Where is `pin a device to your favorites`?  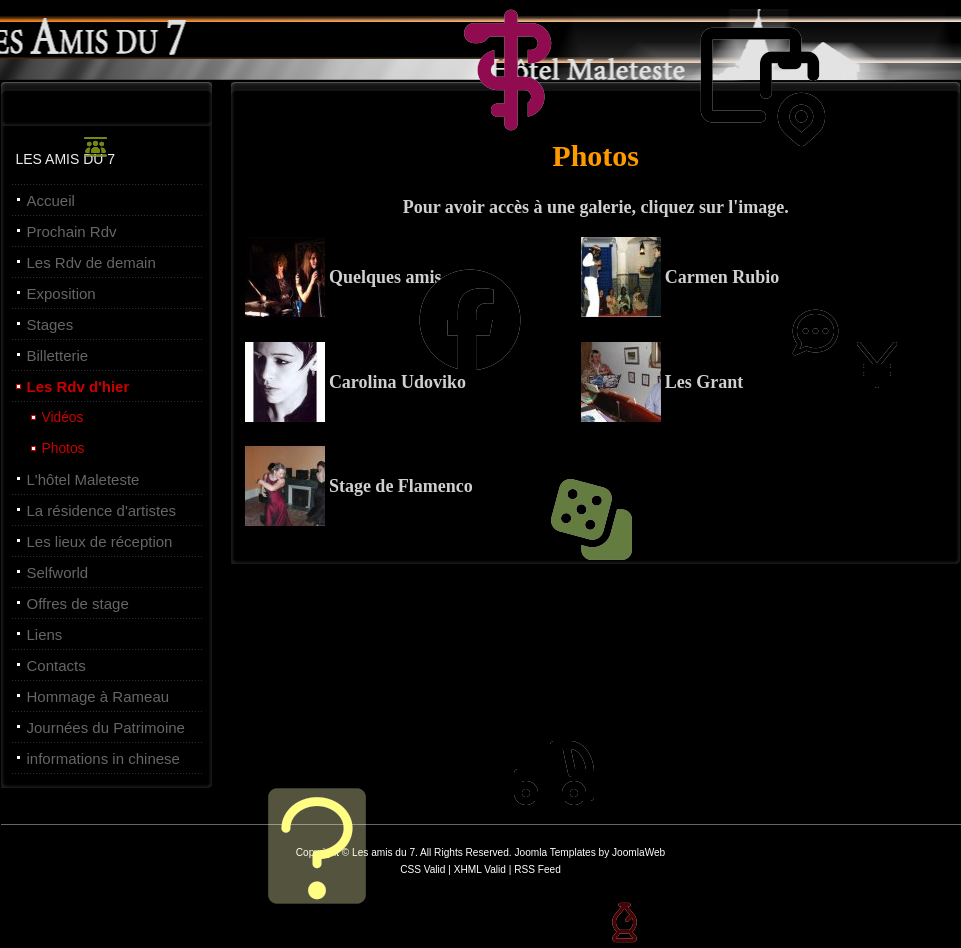
pin a device to your favorites is located at coordinates (760, 81).